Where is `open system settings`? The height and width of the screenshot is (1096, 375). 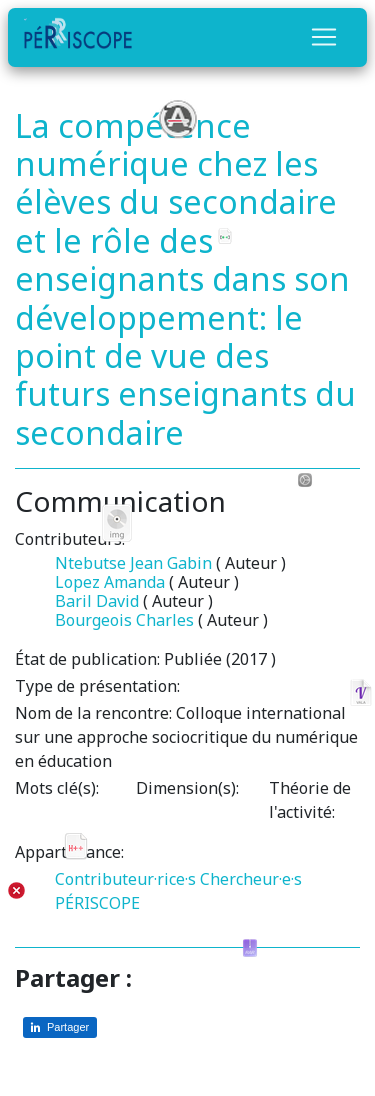 open system settings is located at coordinates (305, 480).